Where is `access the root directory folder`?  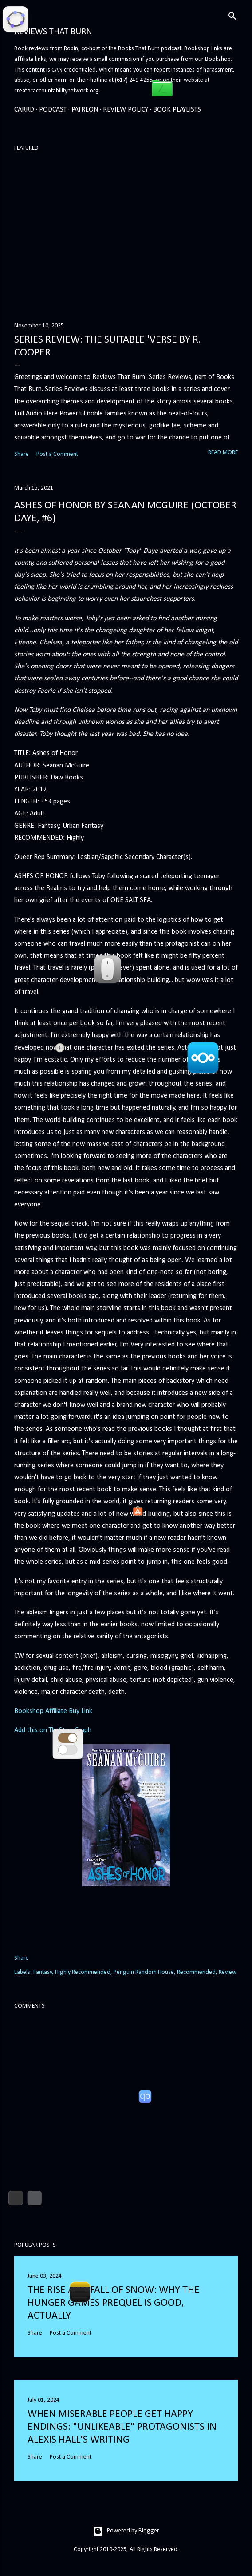
access the root directory folder is located at coordinates (162, 88).